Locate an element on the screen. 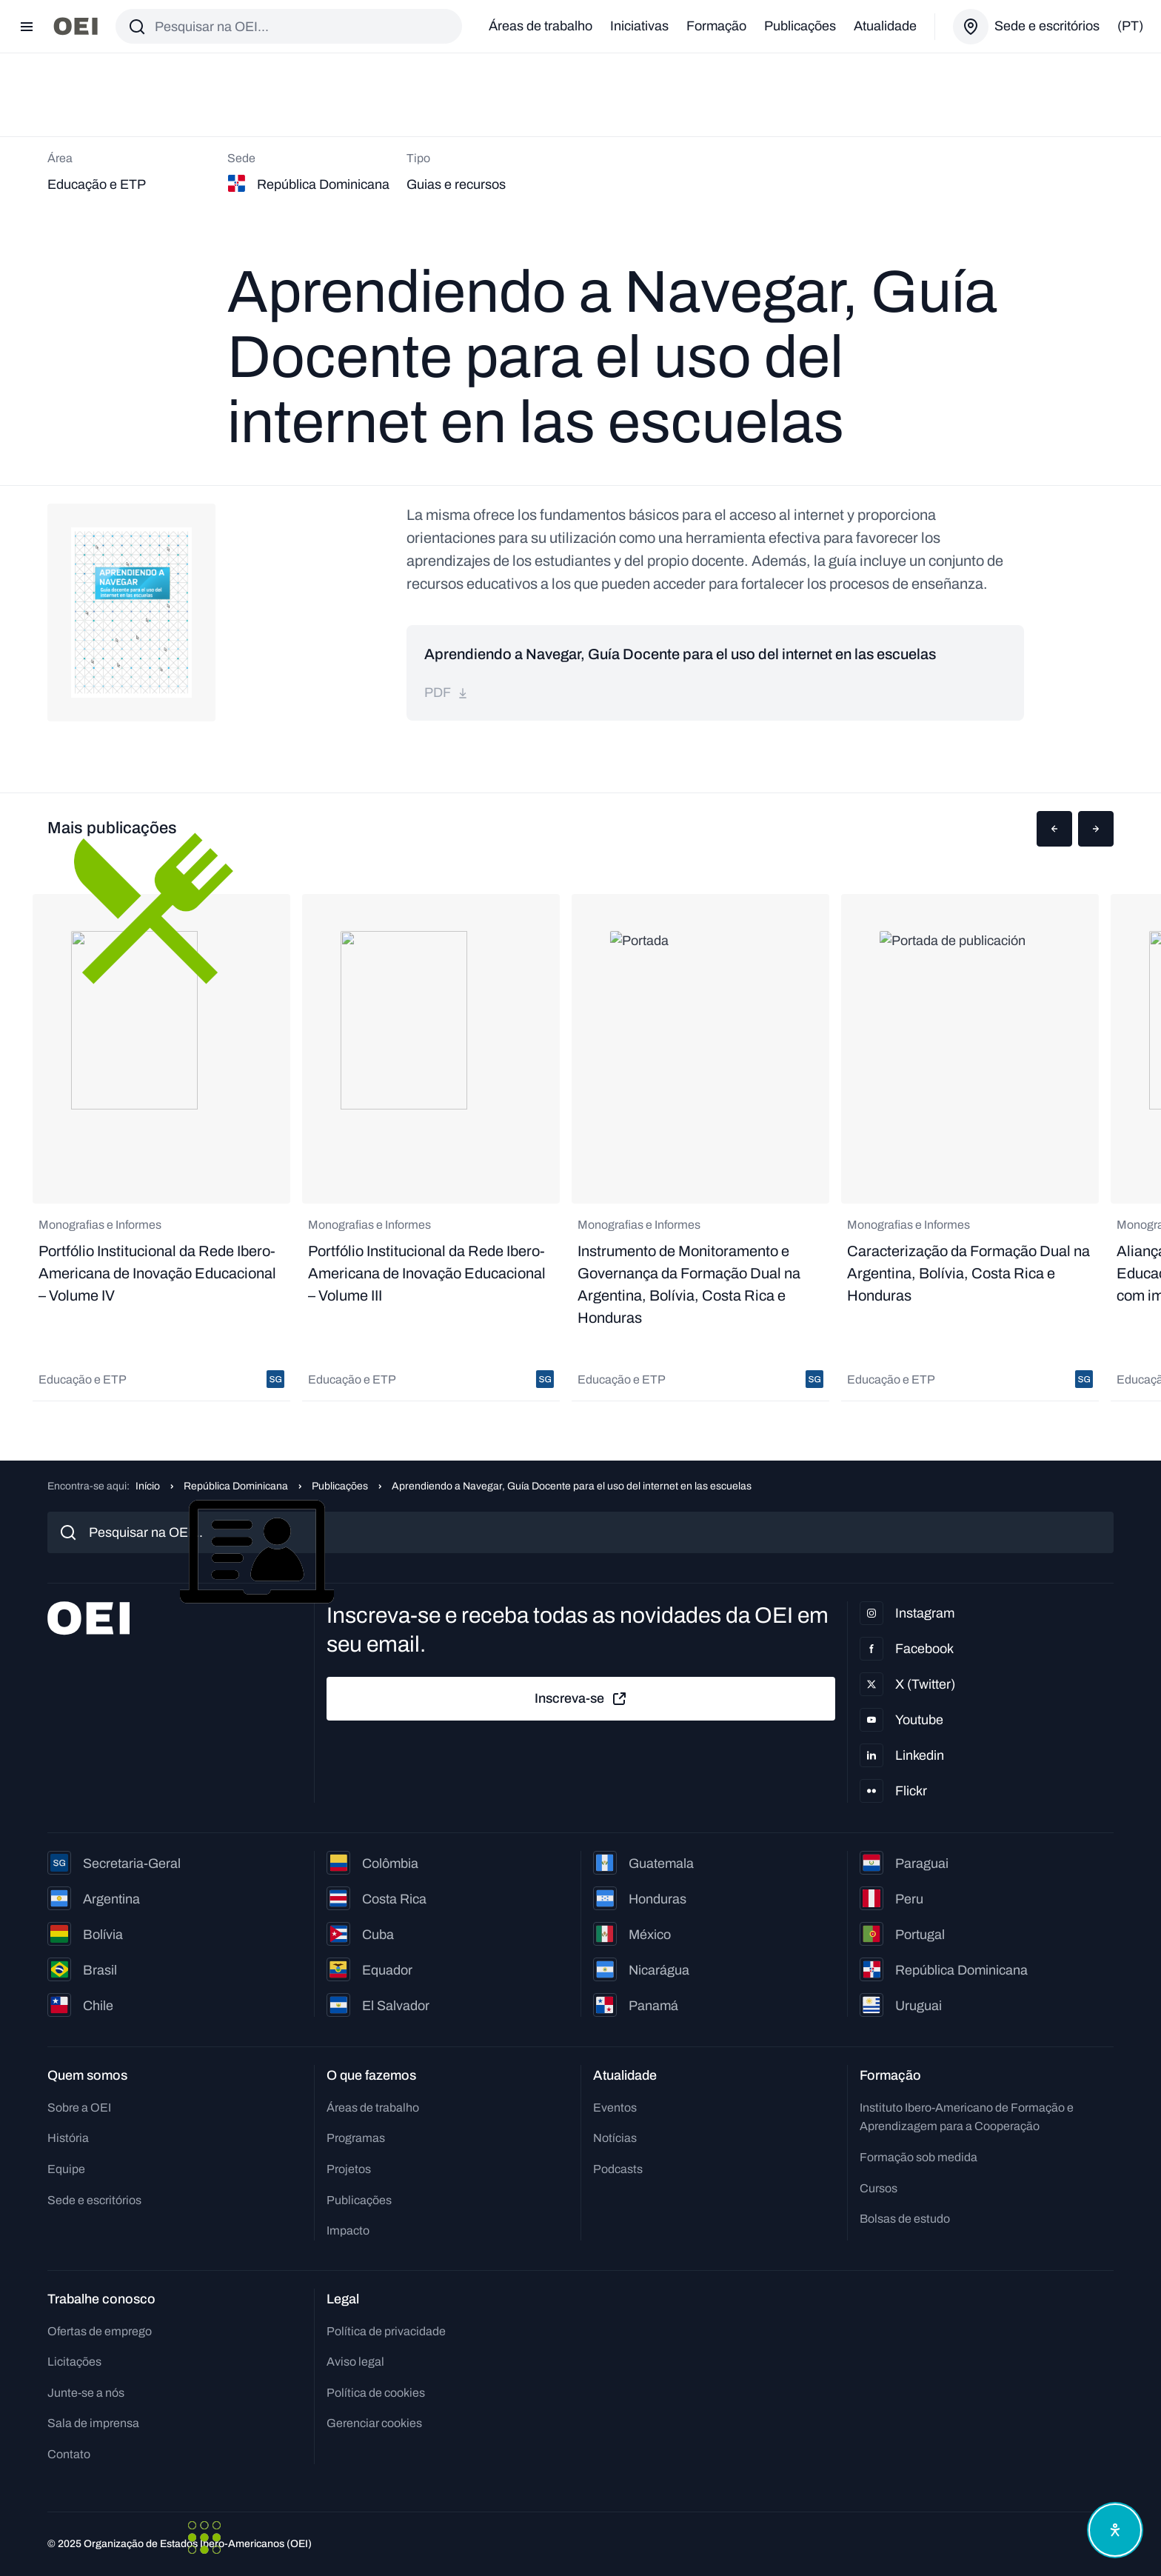  open the Codementor app or website is located at coordinates (257, 1552).